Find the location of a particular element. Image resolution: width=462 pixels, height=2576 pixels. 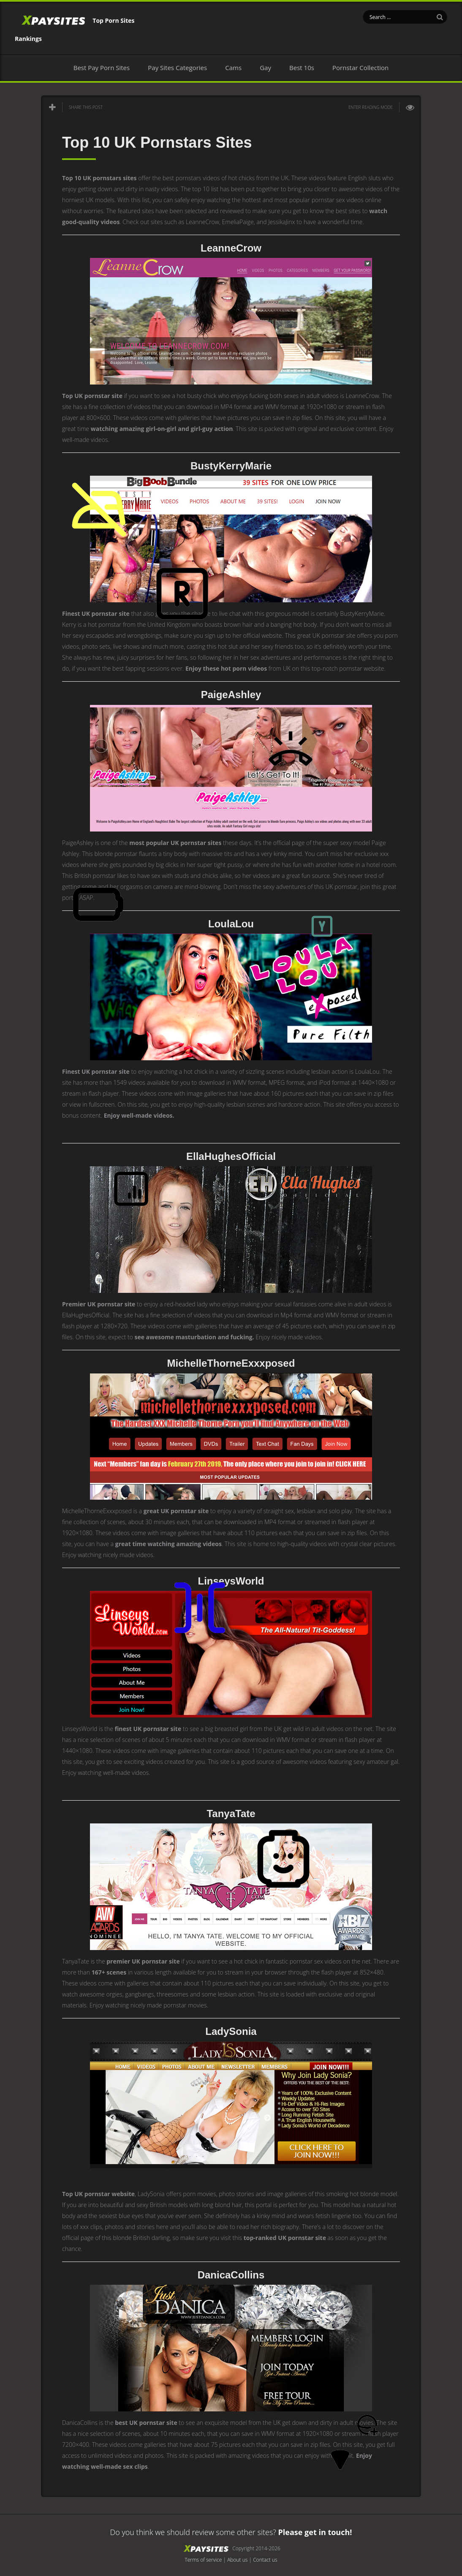

add a new globe or world location is located at coordinates (367, 2424).